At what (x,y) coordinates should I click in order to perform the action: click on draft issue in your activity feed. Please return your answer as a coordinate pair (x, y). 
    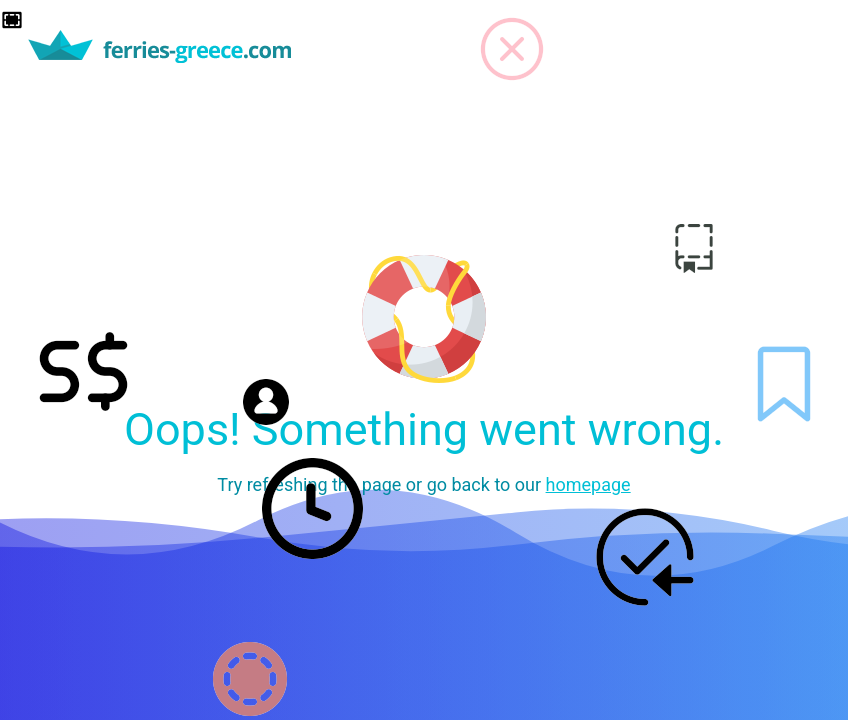
    Looking at the image, I should click on (250, 679).